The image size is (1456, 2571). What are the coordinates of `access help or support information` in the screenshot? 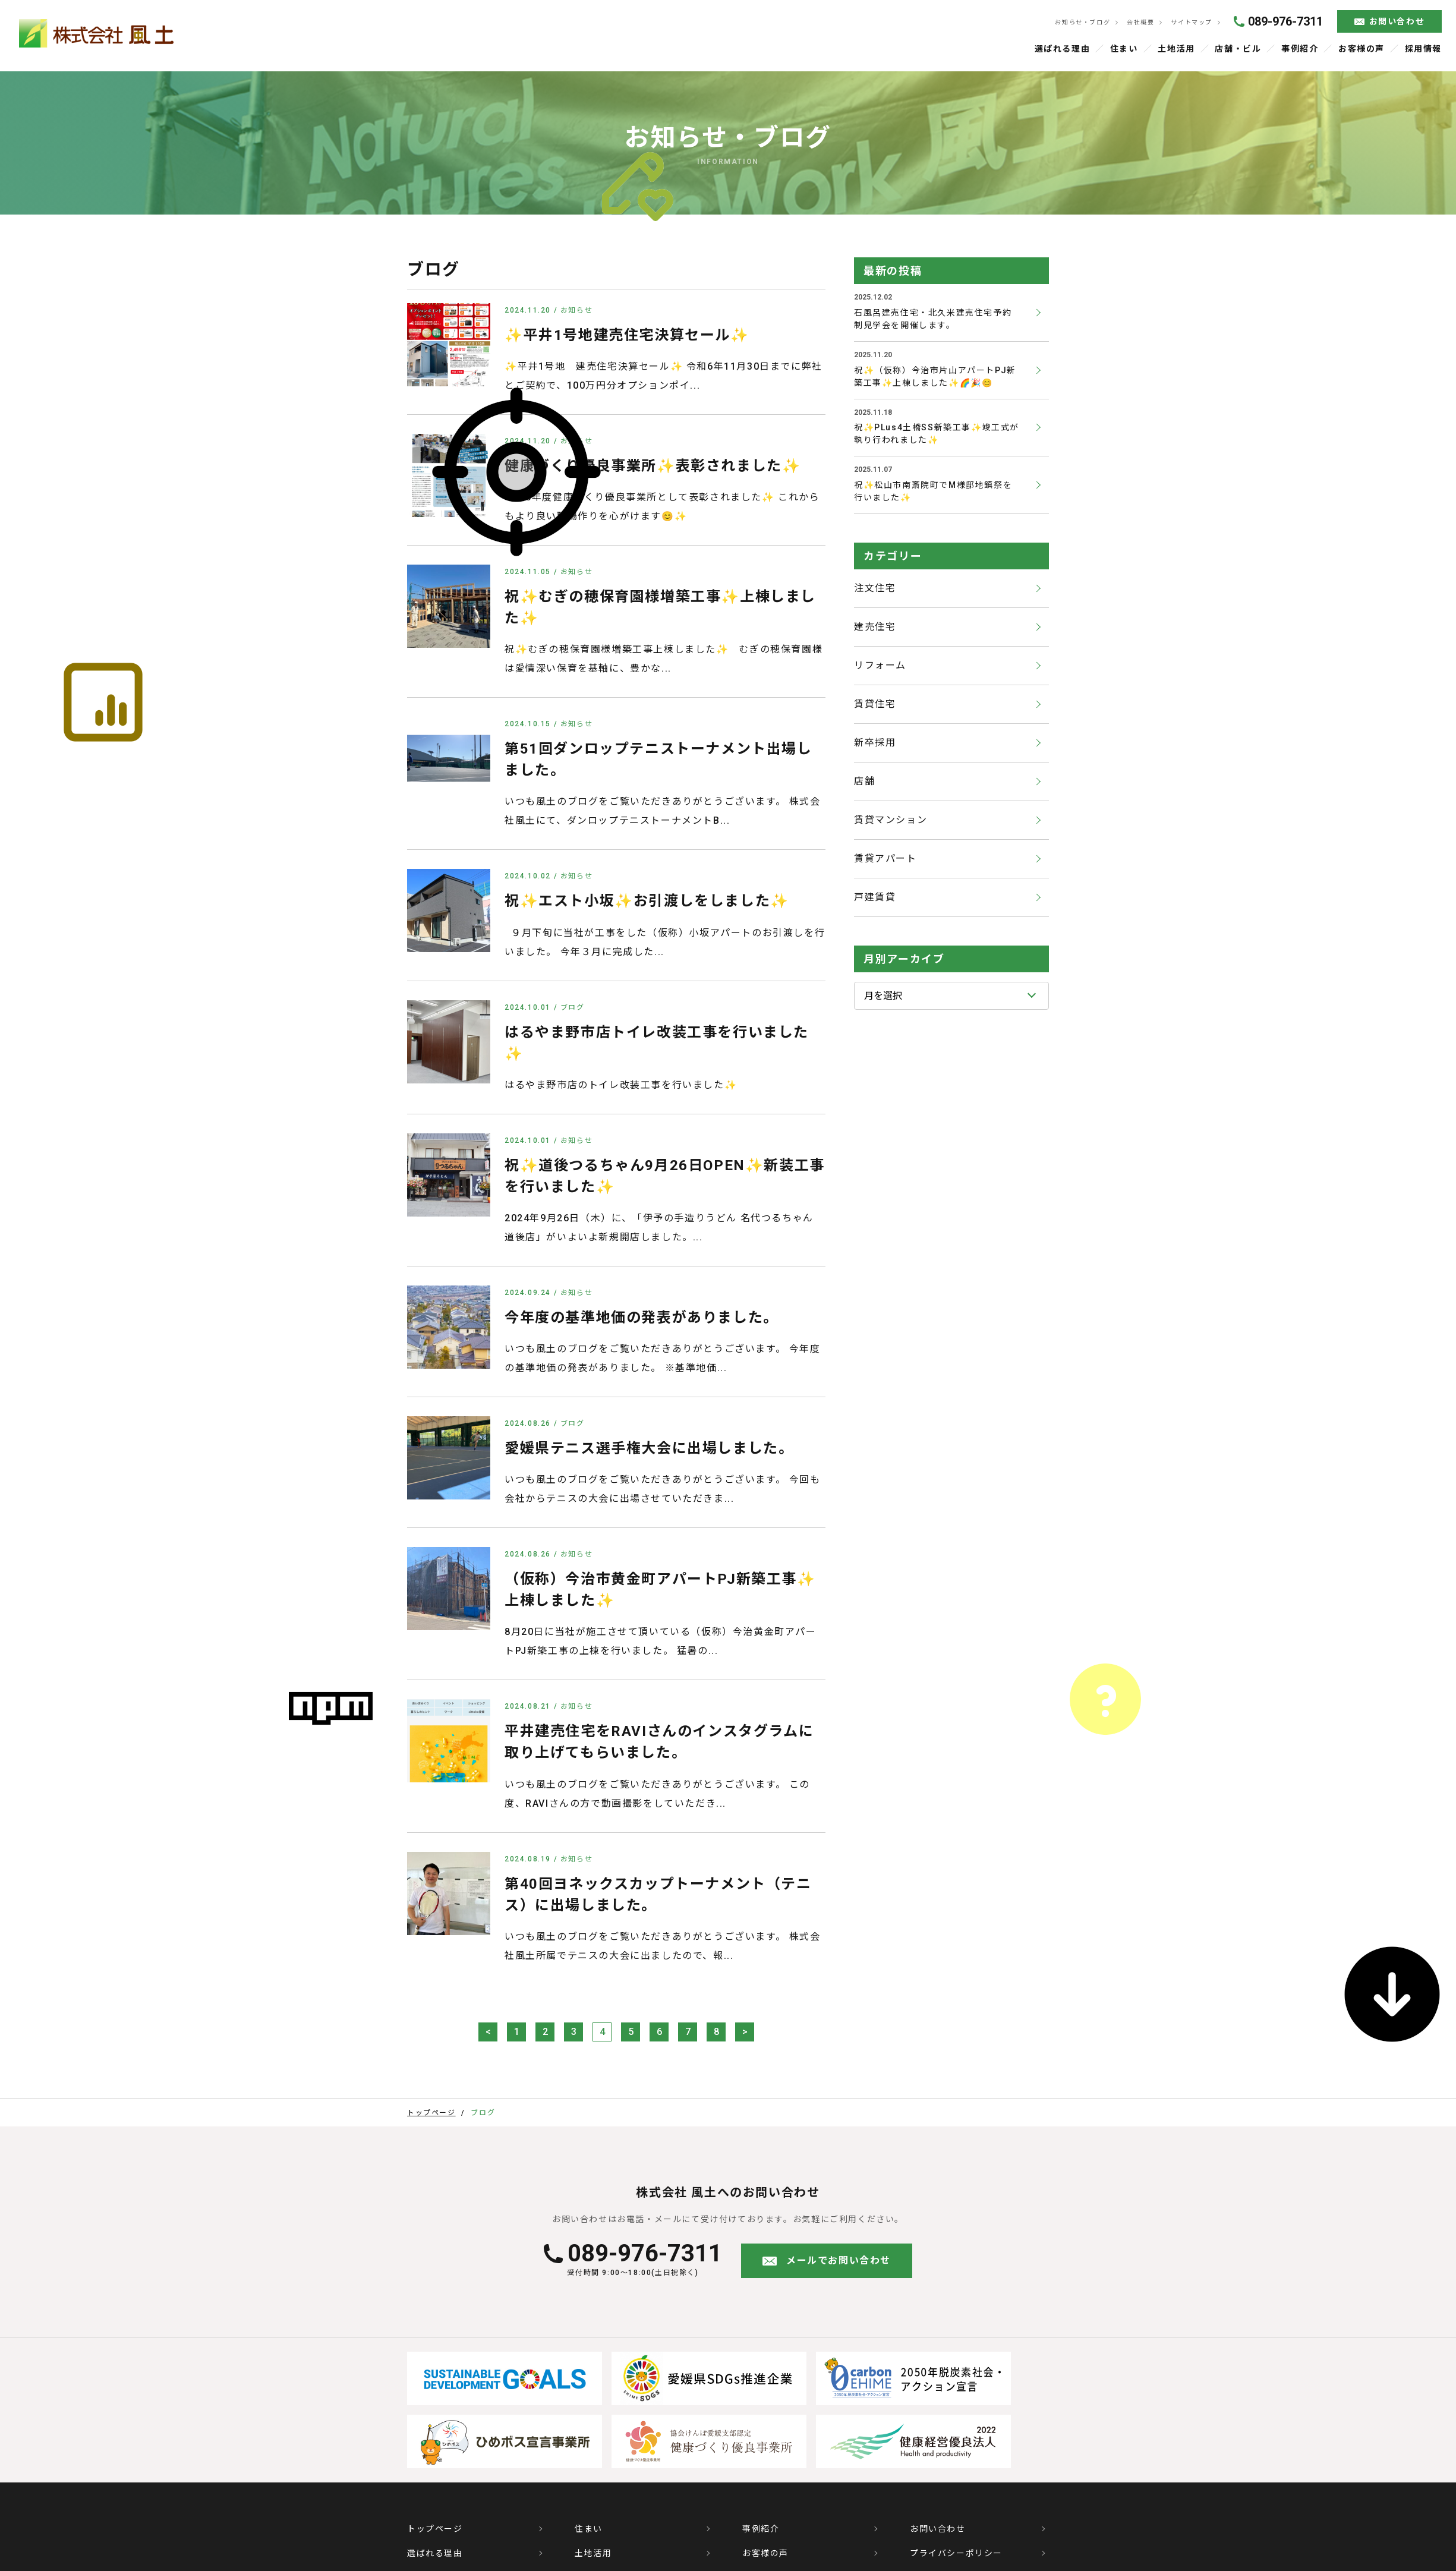 It's located at (1105, 1699).